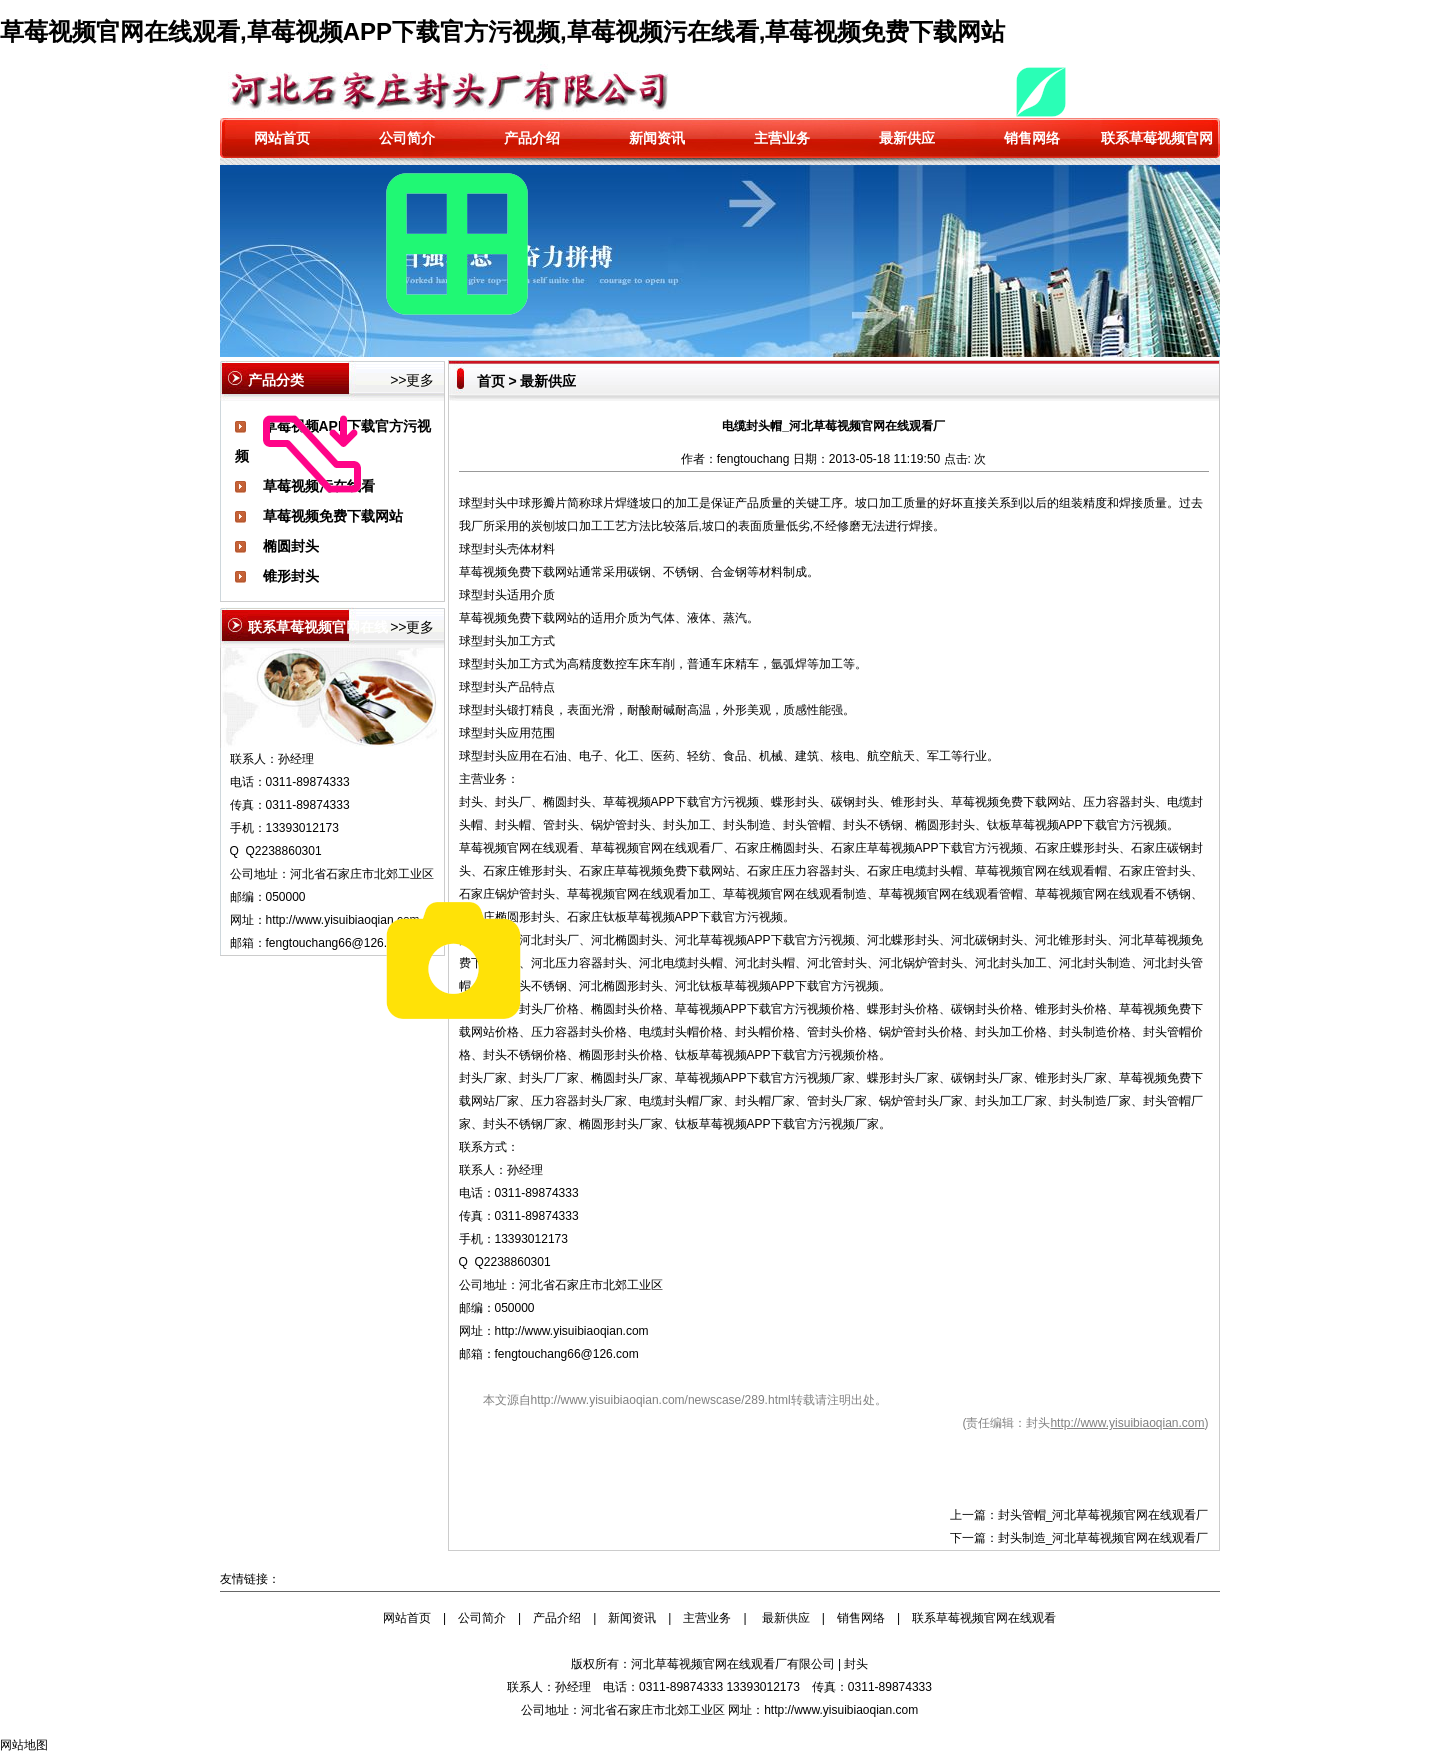 This screenshot has height=1754, width=1439. What do you see at coordinates (1041, 92) in the screenshot?
I see `pied piper company logo` at bounding box center [1041, 92].